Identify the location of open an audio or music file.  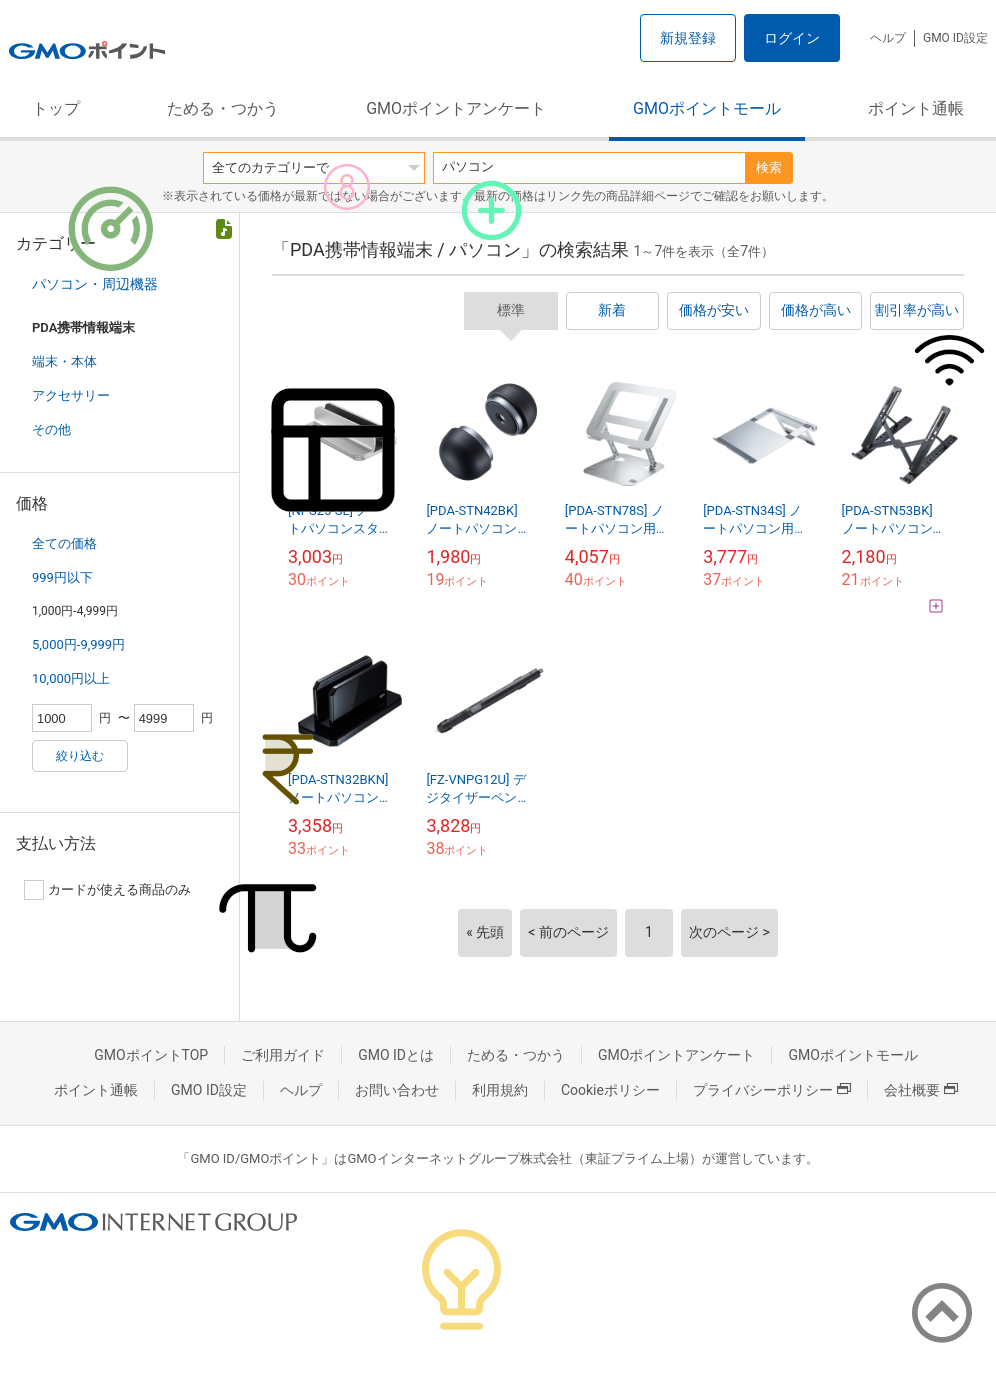
(224, 229).